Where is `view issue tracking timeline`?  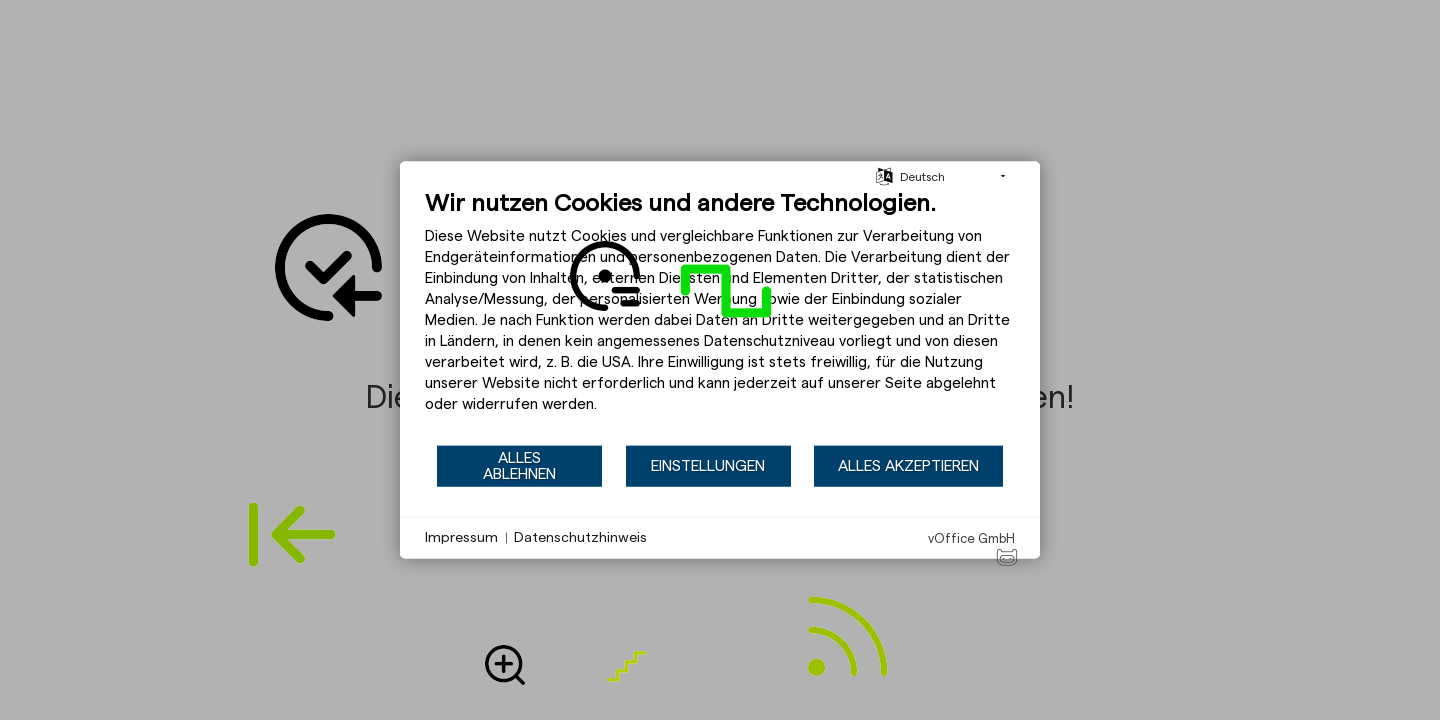 view issue tracking timeline is located at coordinates (605, 276).